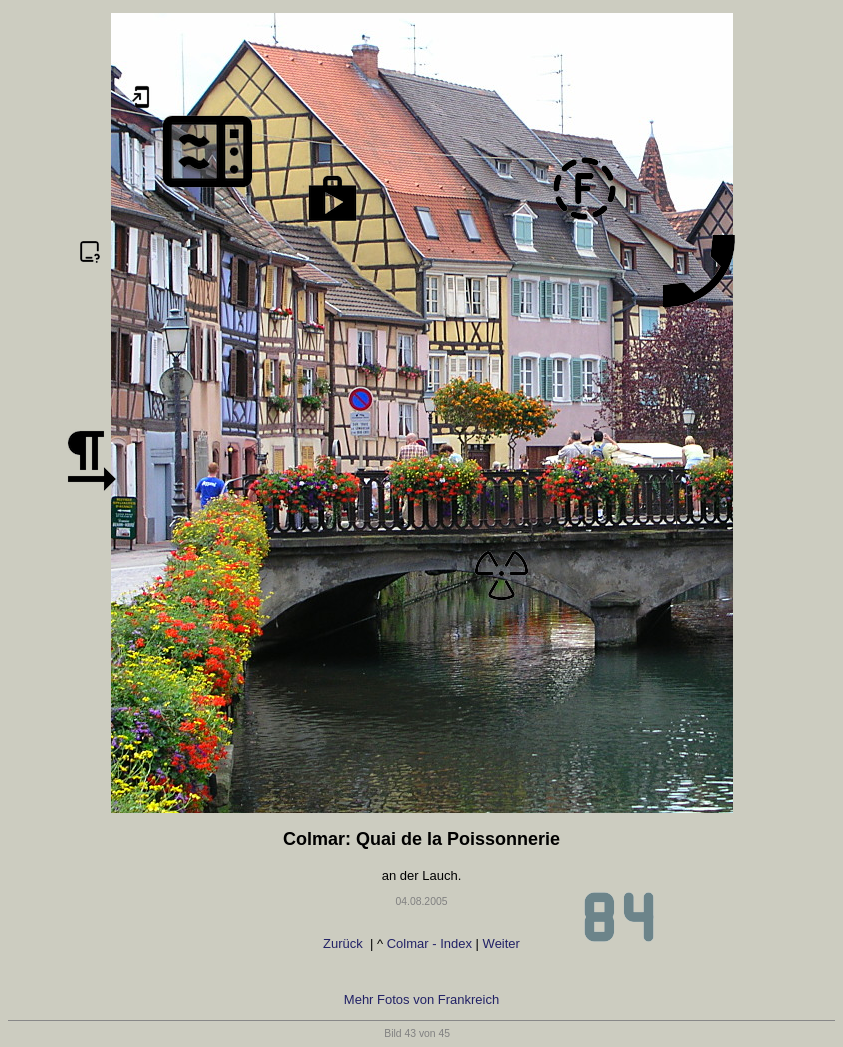  I want to click on open the app store or marketplace, so click(332, 199).